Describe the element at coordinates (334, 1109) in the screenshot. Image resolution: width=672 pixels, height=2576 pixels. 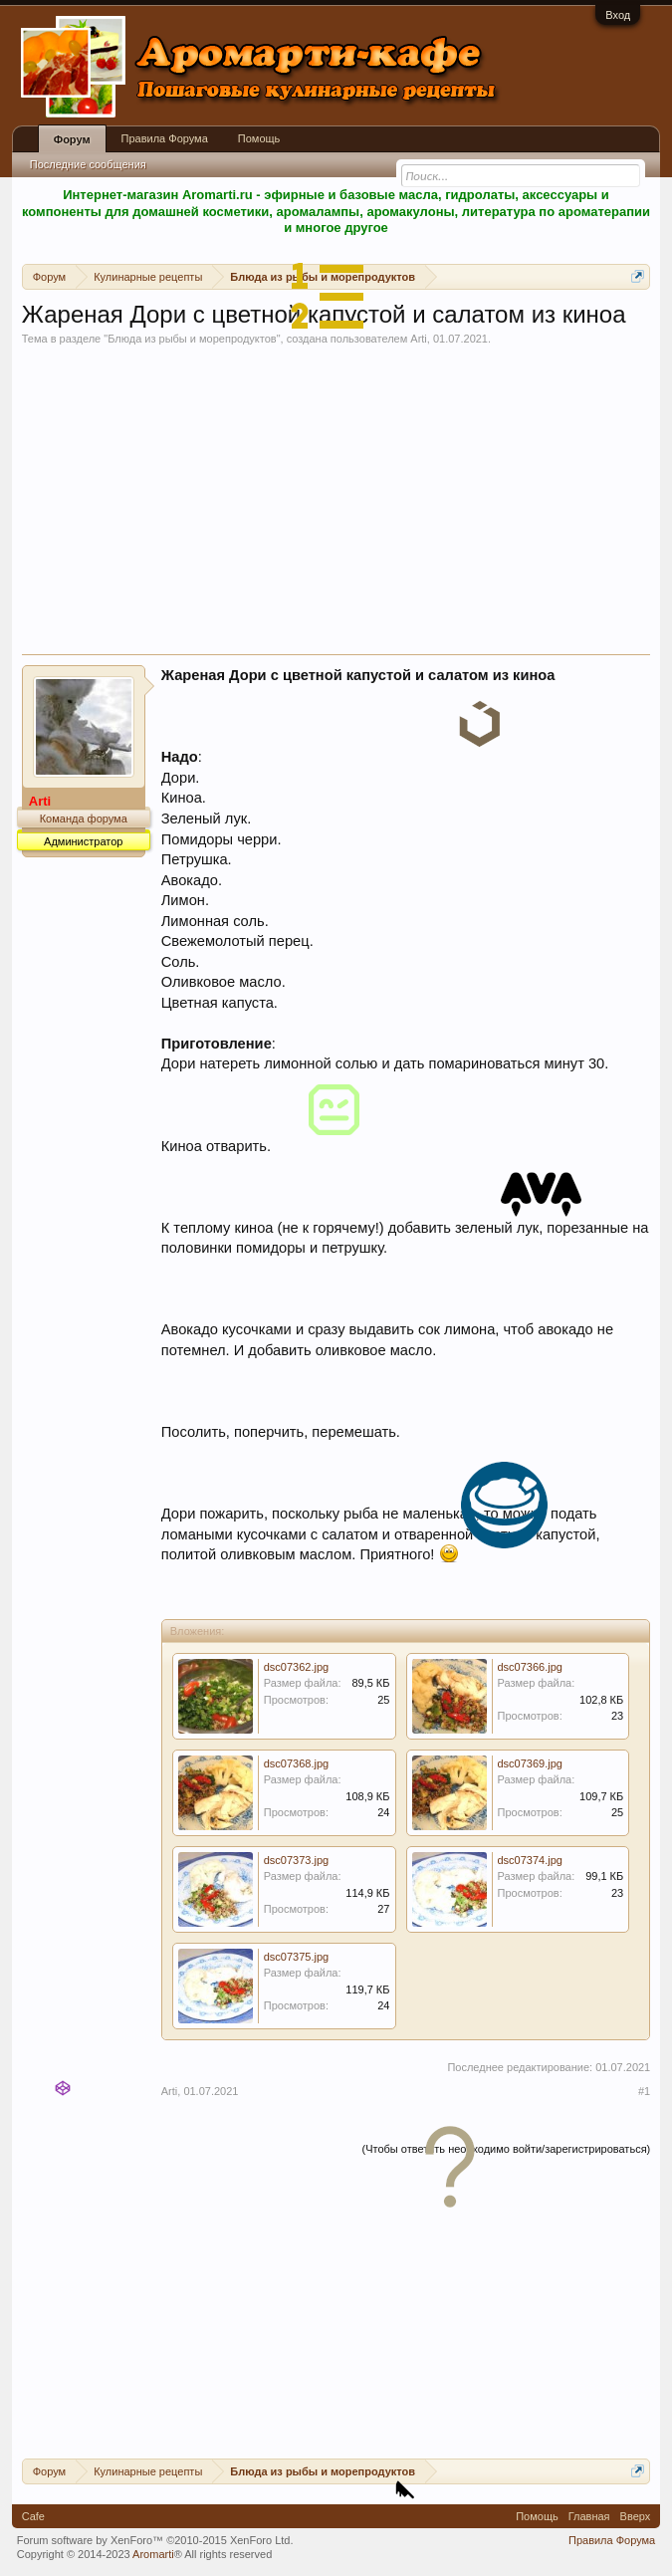
I see `robot framework logo` at that location.